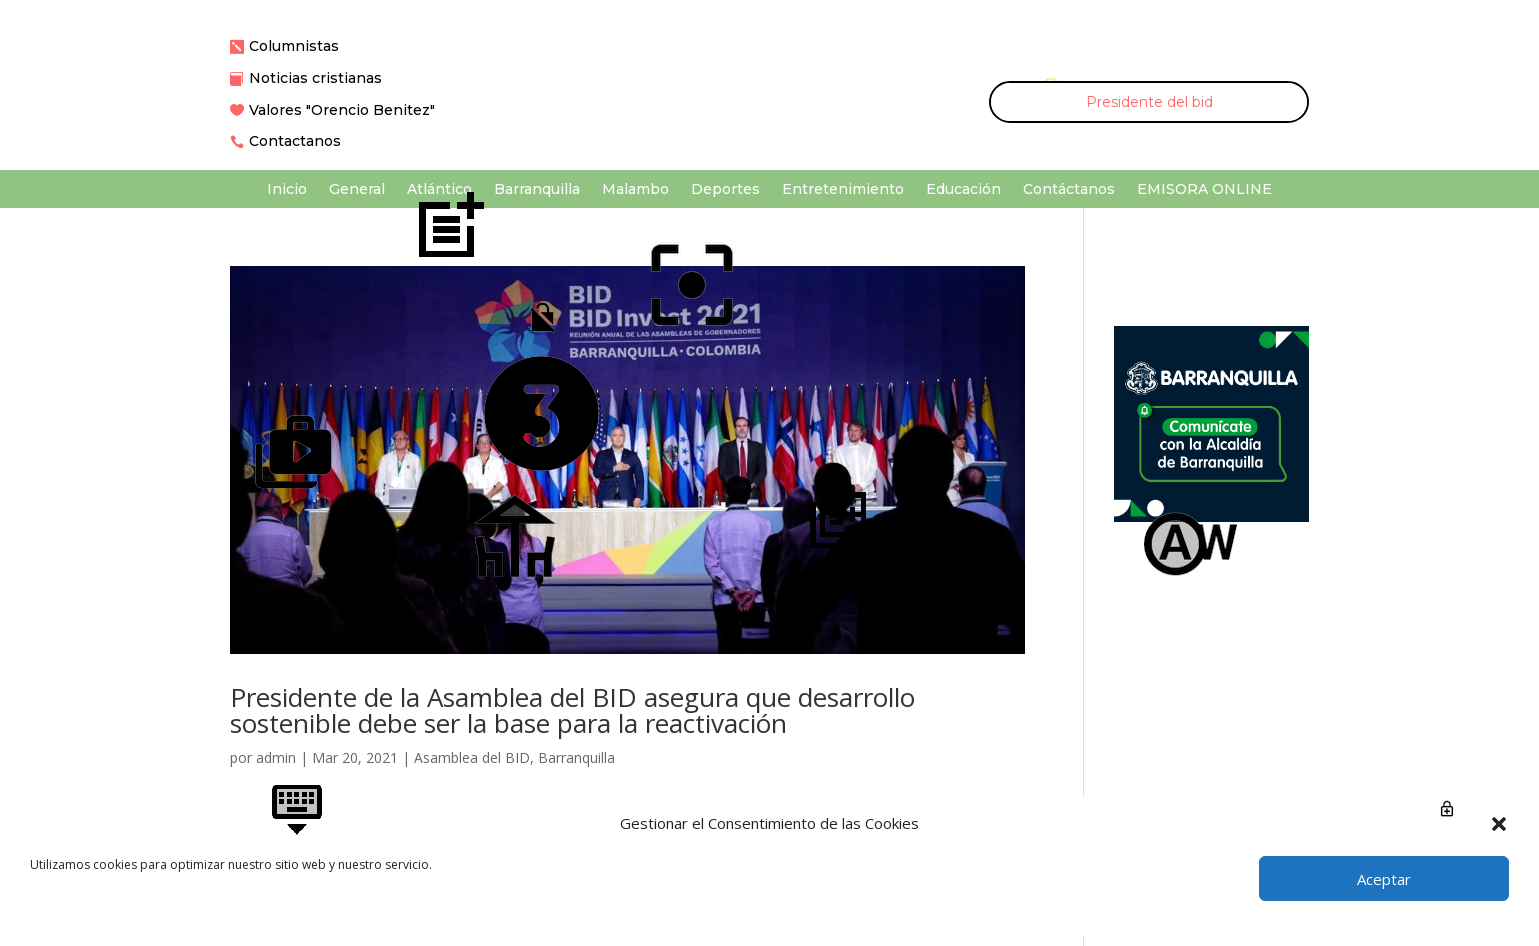 The width and height of the screenshot is (1539, 946). What do you see at coordinates (1191, 544) in the screenshot?
I see `enable auto white balance` at bounding box center [1191, 544].